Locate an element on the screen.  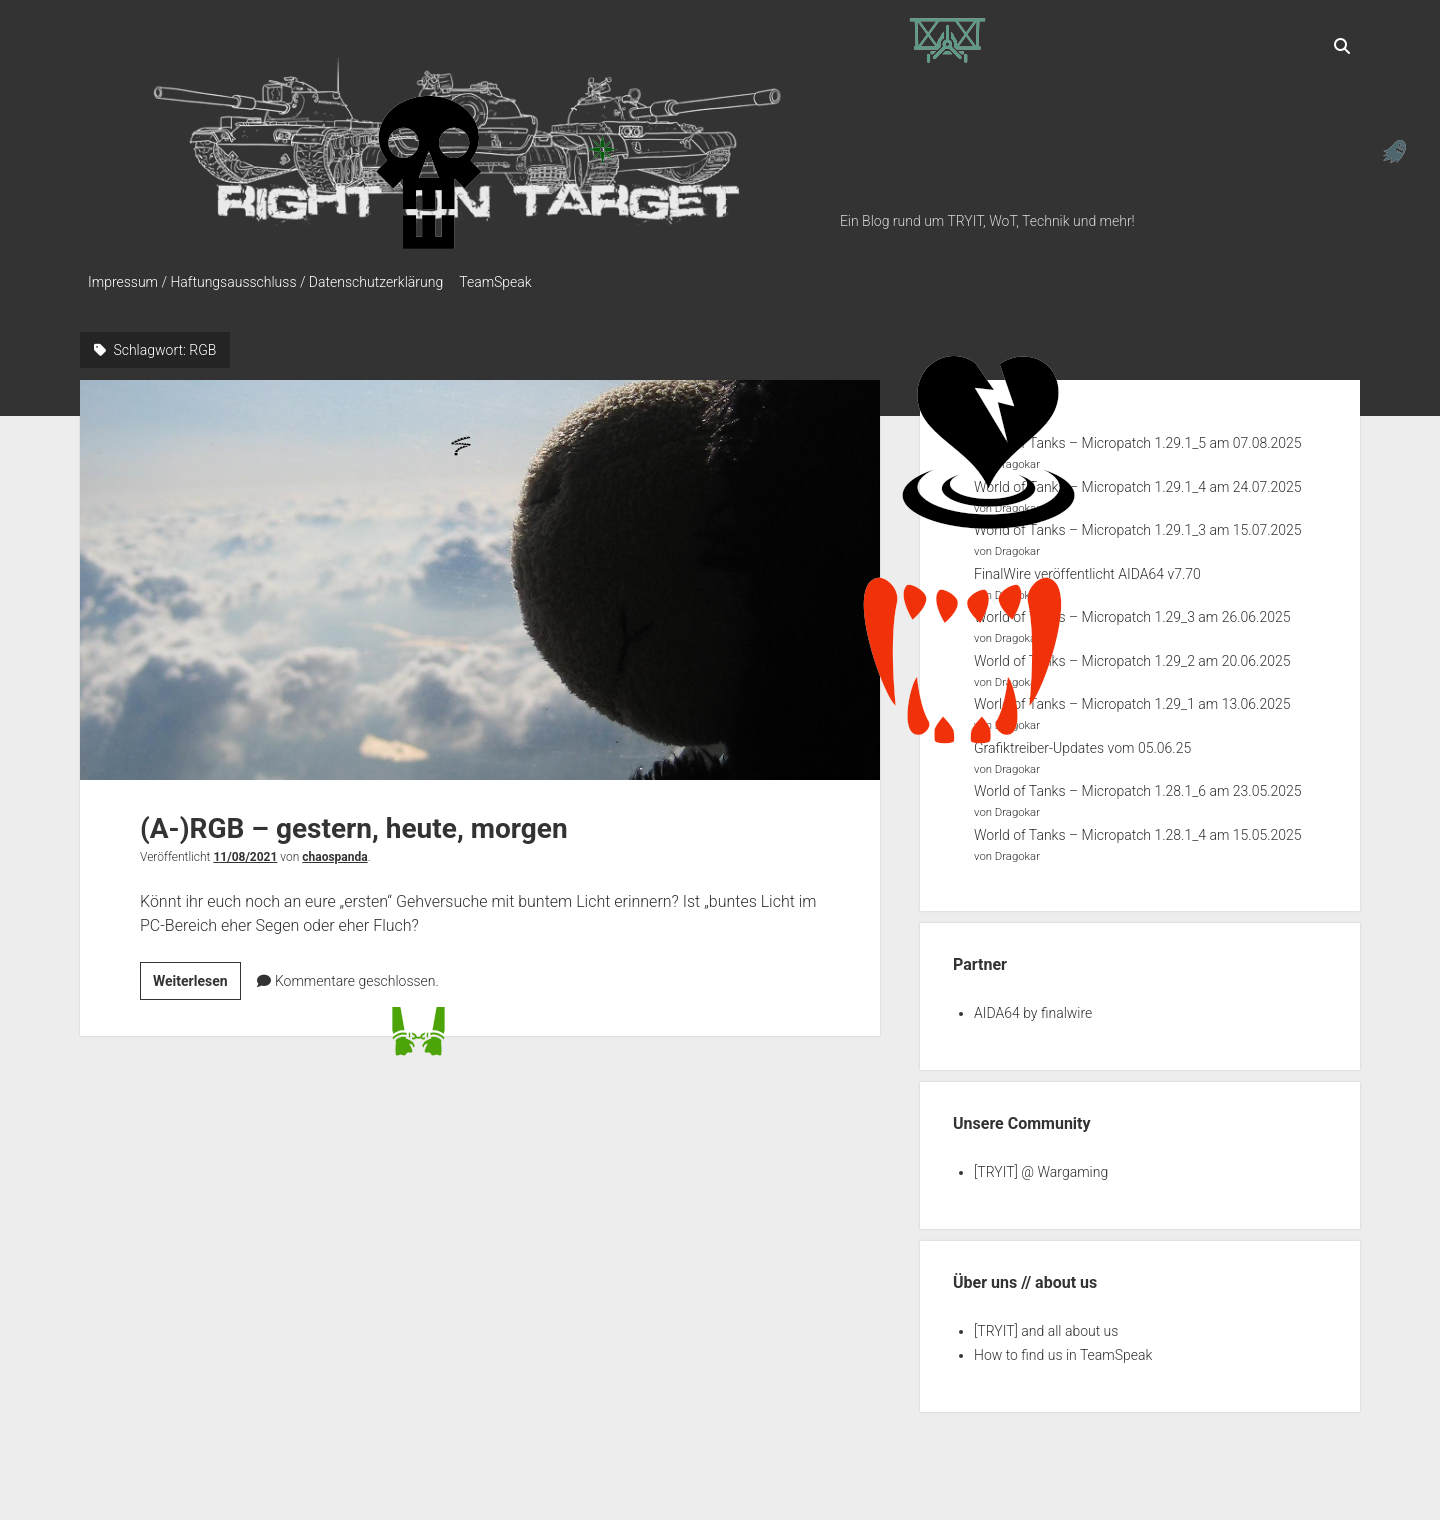
indicates a heartbreak or relationship-ending zone in a game is located at coordinates (989, 442).